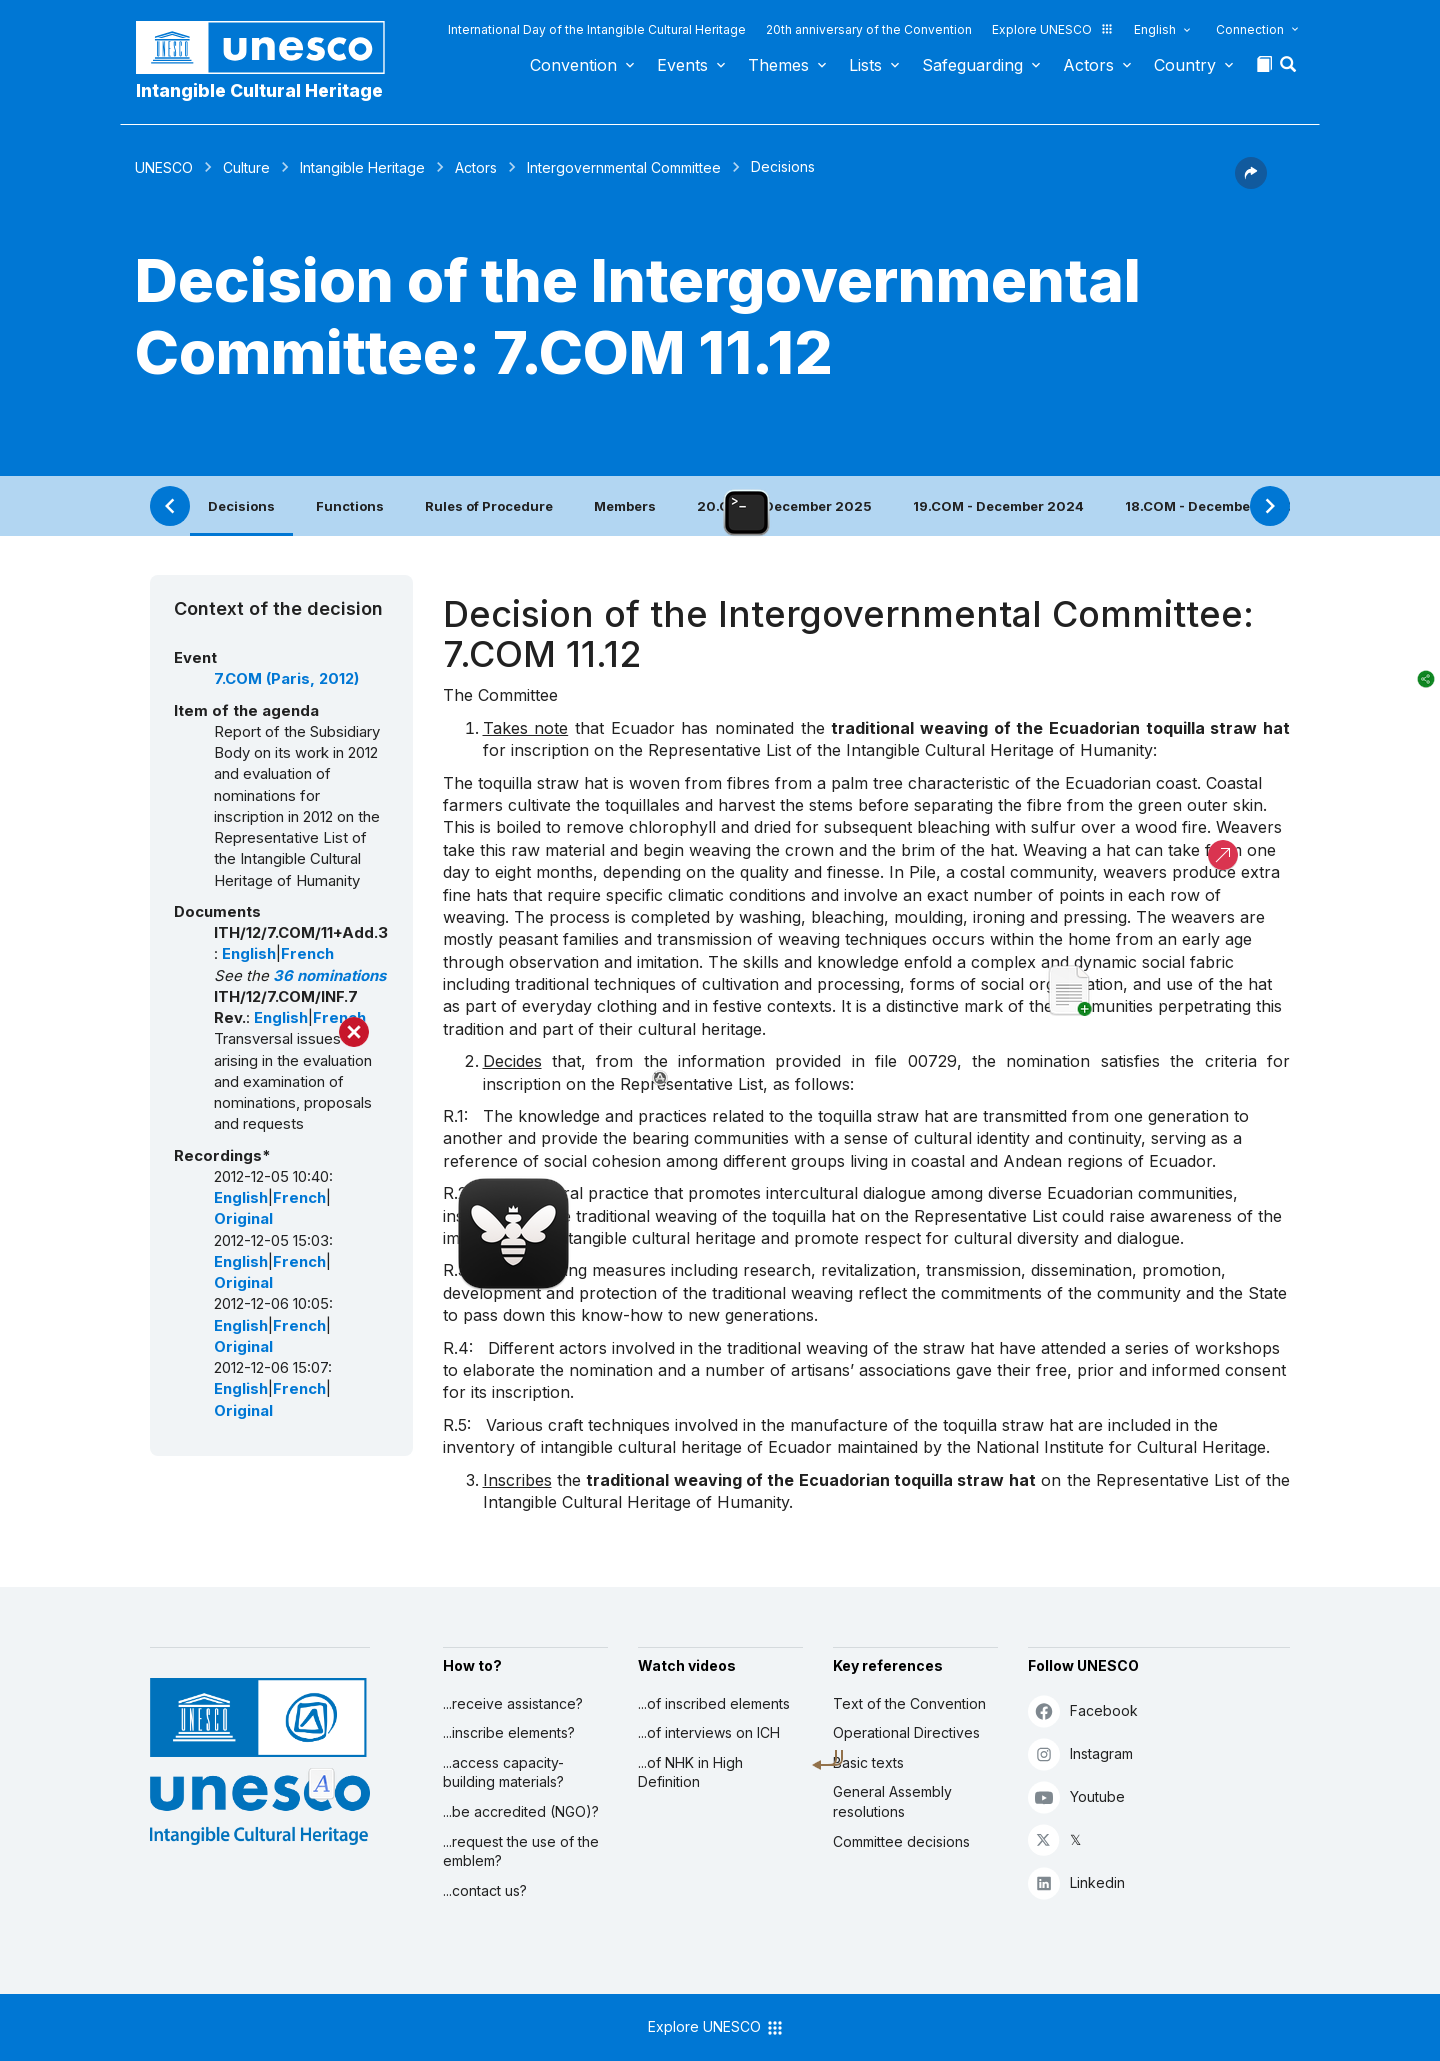 The height and width of the screenshot is (2061, 1440). I want to click on open Kandji Self Service app for device management, so click(513, 1233).